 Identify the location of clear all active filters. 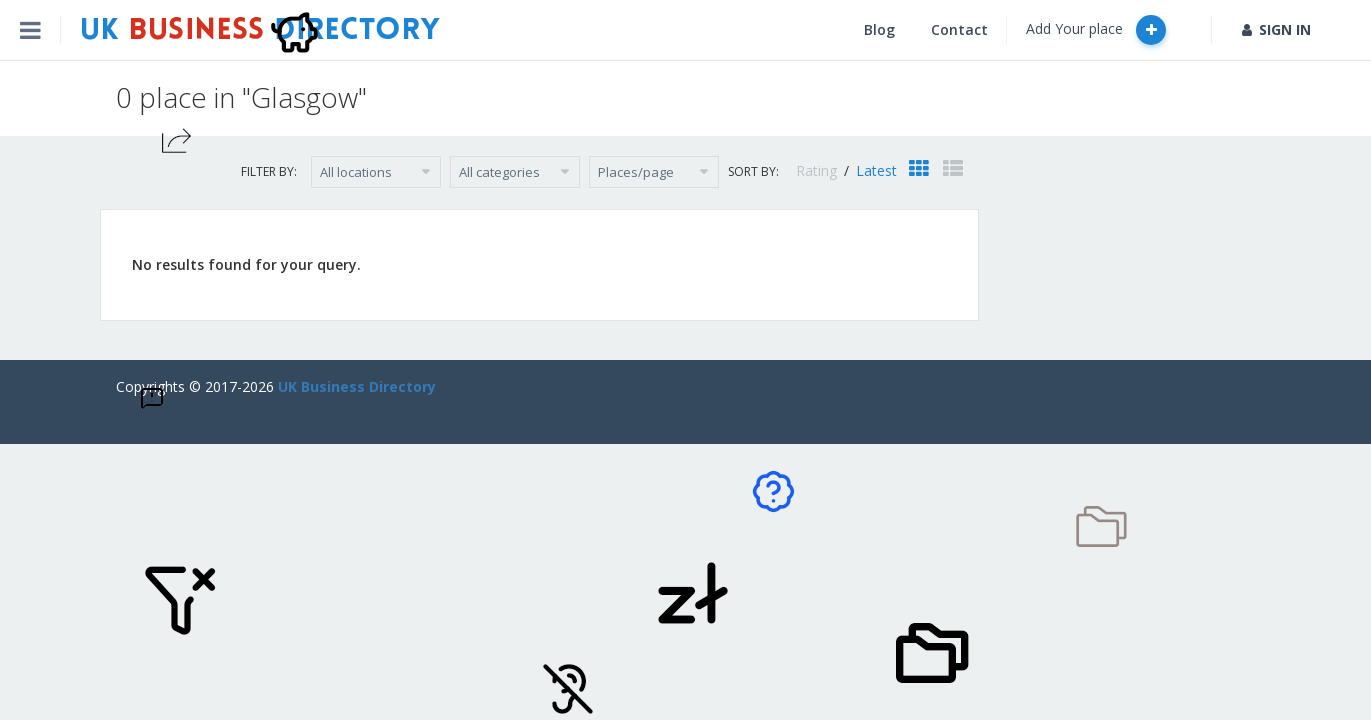
(181, 599).